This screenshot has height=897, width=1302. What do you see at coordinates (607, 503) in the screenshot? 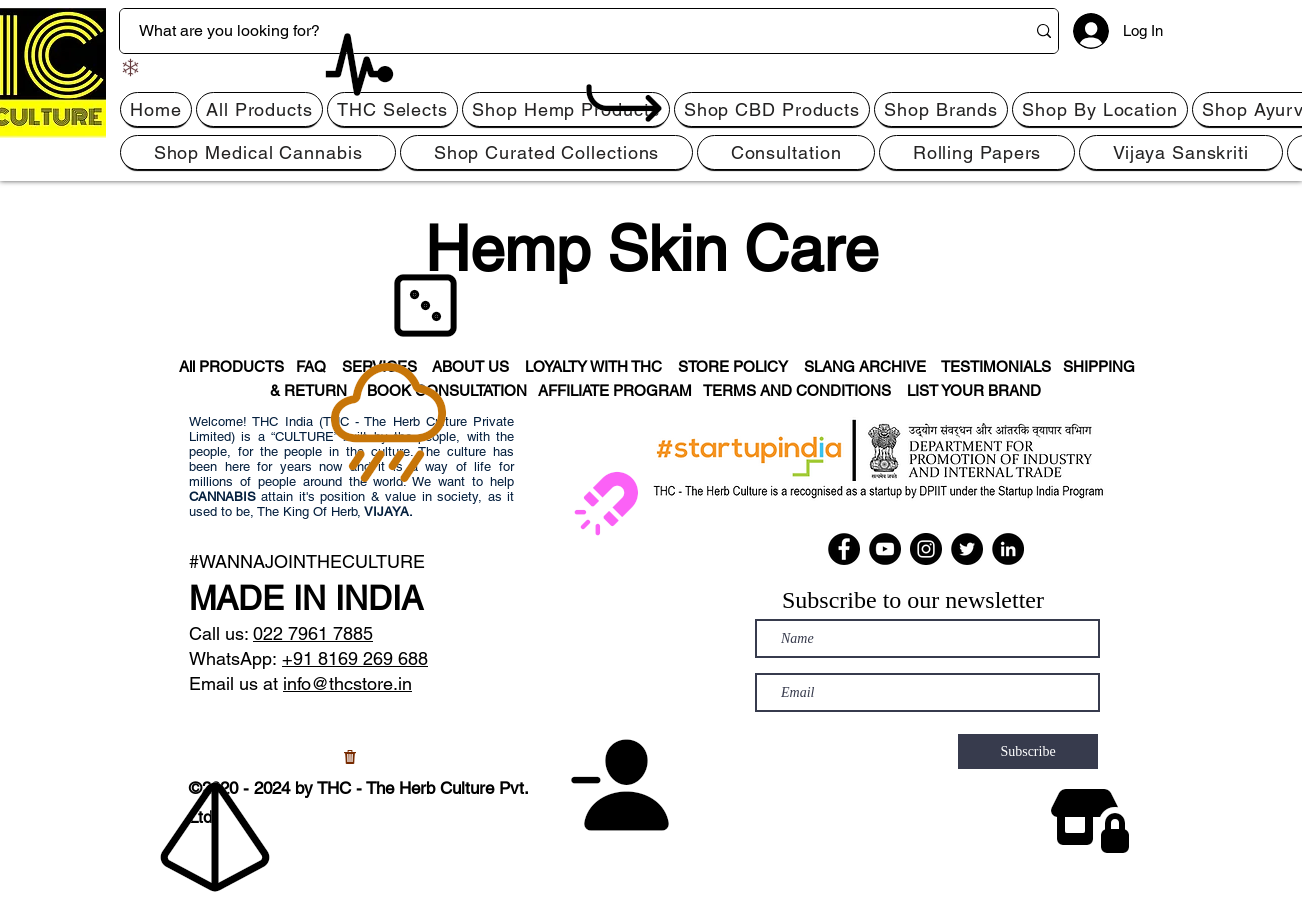
I see `attract or pull related items together` at bounding box center [607, 503].